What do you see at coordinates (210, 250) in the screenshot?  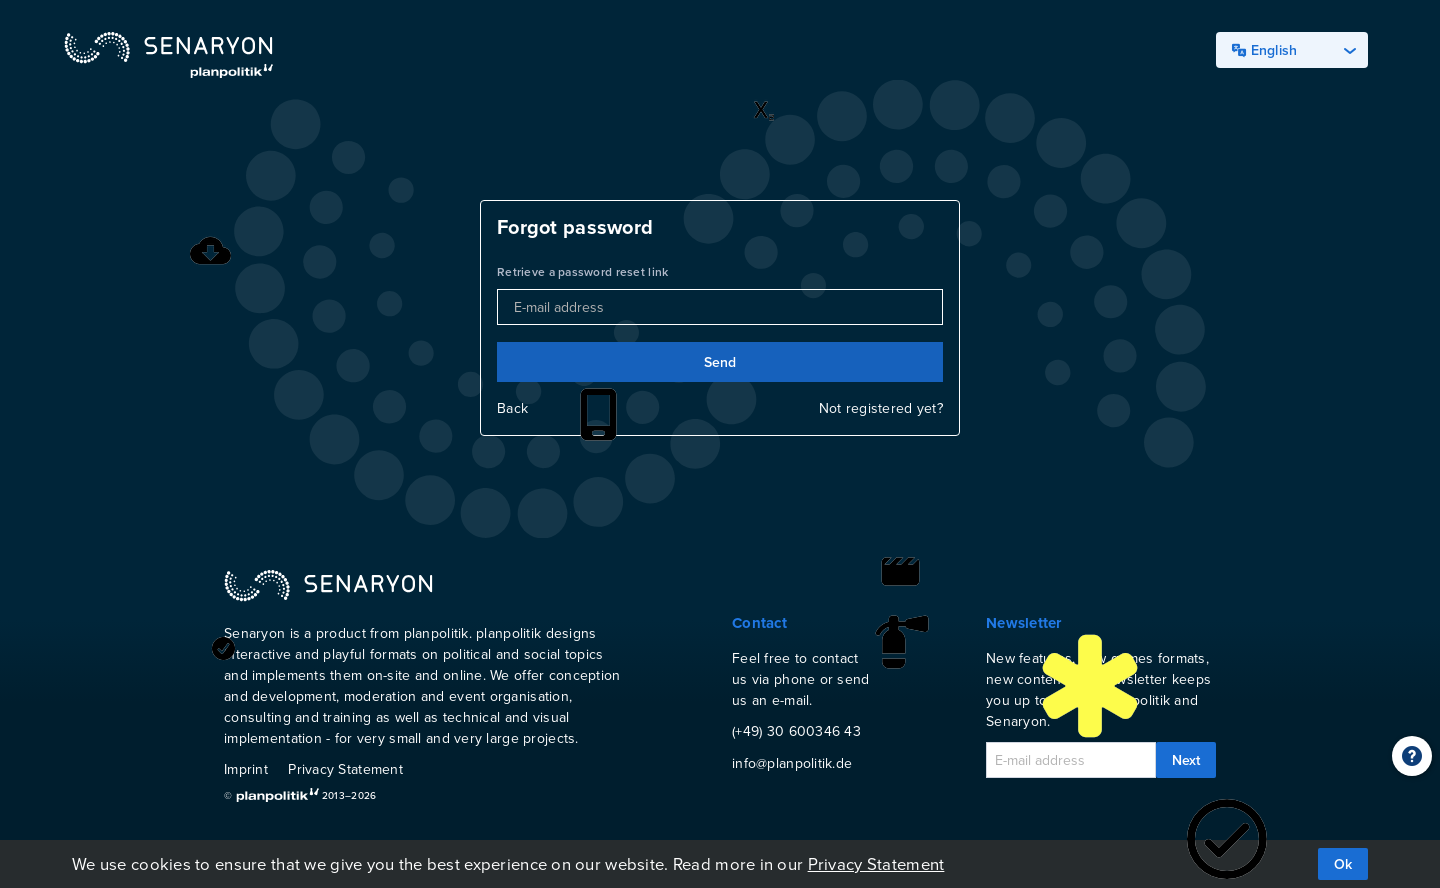 I see `download file from cloud storage` at bounding box center [210, 250].